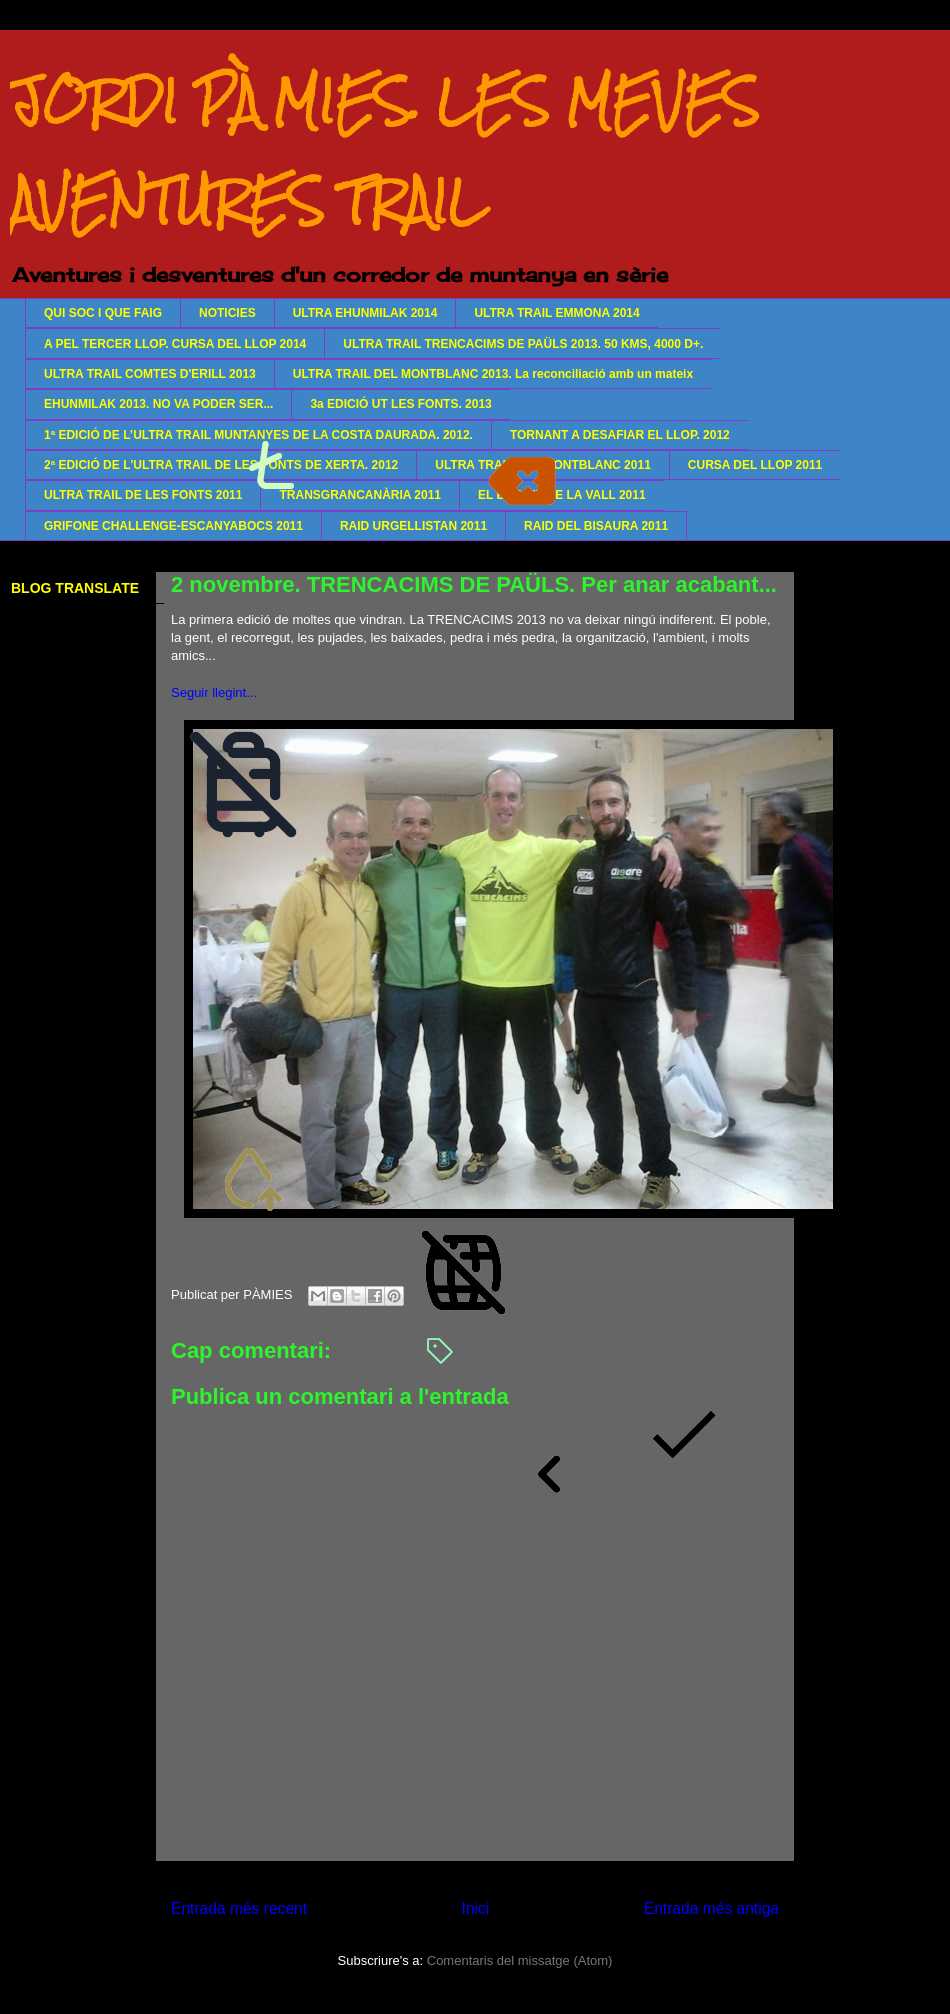 This screenshot has width=950, height=2014. What do you see at coordinates (249, 1178) in the screenshot?
I see `increase water or liquid level` at bounding box center [249, 1178].